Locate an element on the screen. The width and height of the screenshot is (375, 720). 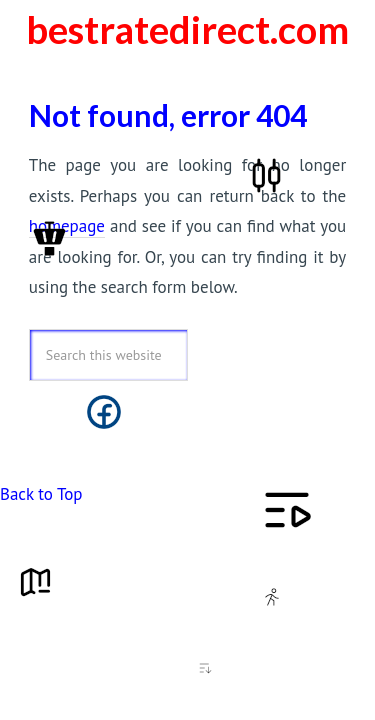
remove a location from the map is located at coordinates (35, 582).